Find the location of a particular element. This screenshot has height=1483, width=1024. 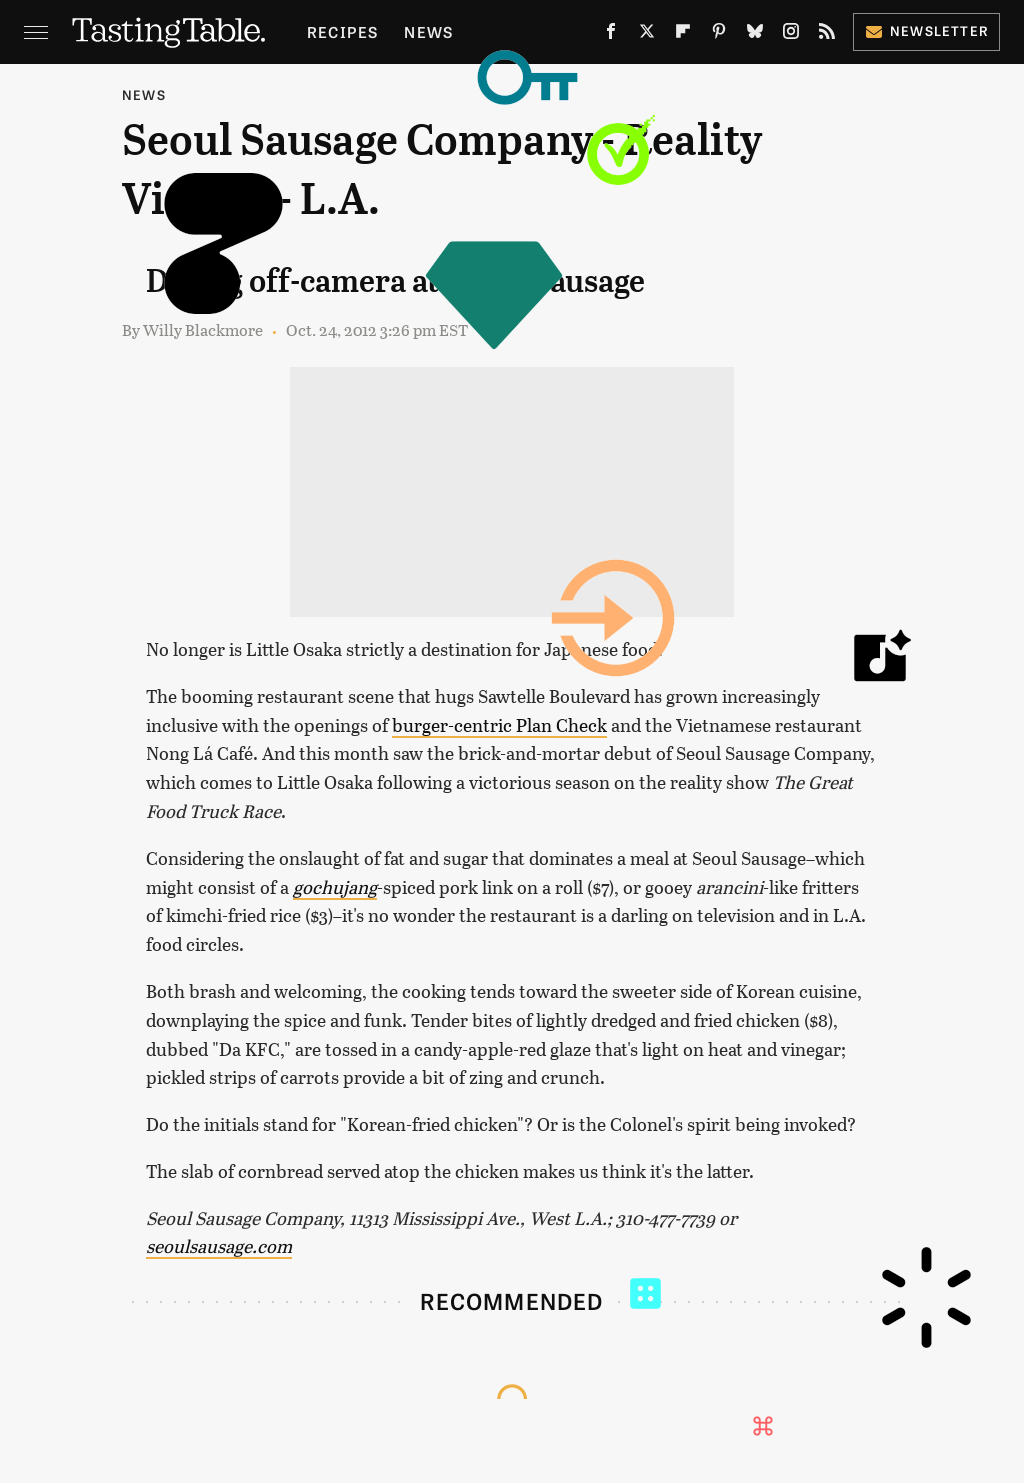

command key symbol for keyboard shortcuts is located at coordinates (763, 1426).